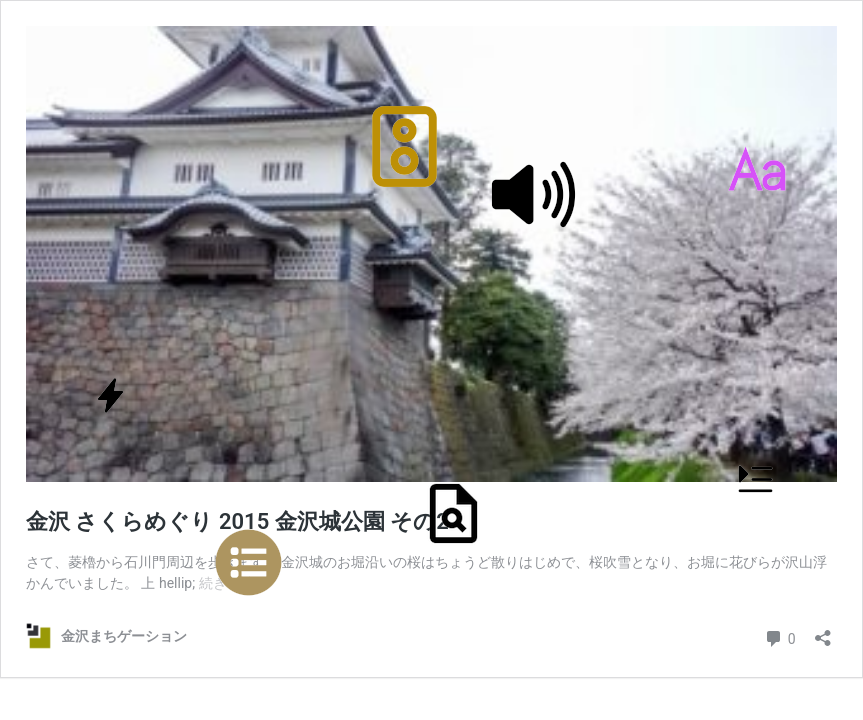 The height and width of the screenshot is (720, 863). What do you see at coordinates (453, 513) in the screenshot?
I see `check document for plagiarism` at bounding box center [453, 513].